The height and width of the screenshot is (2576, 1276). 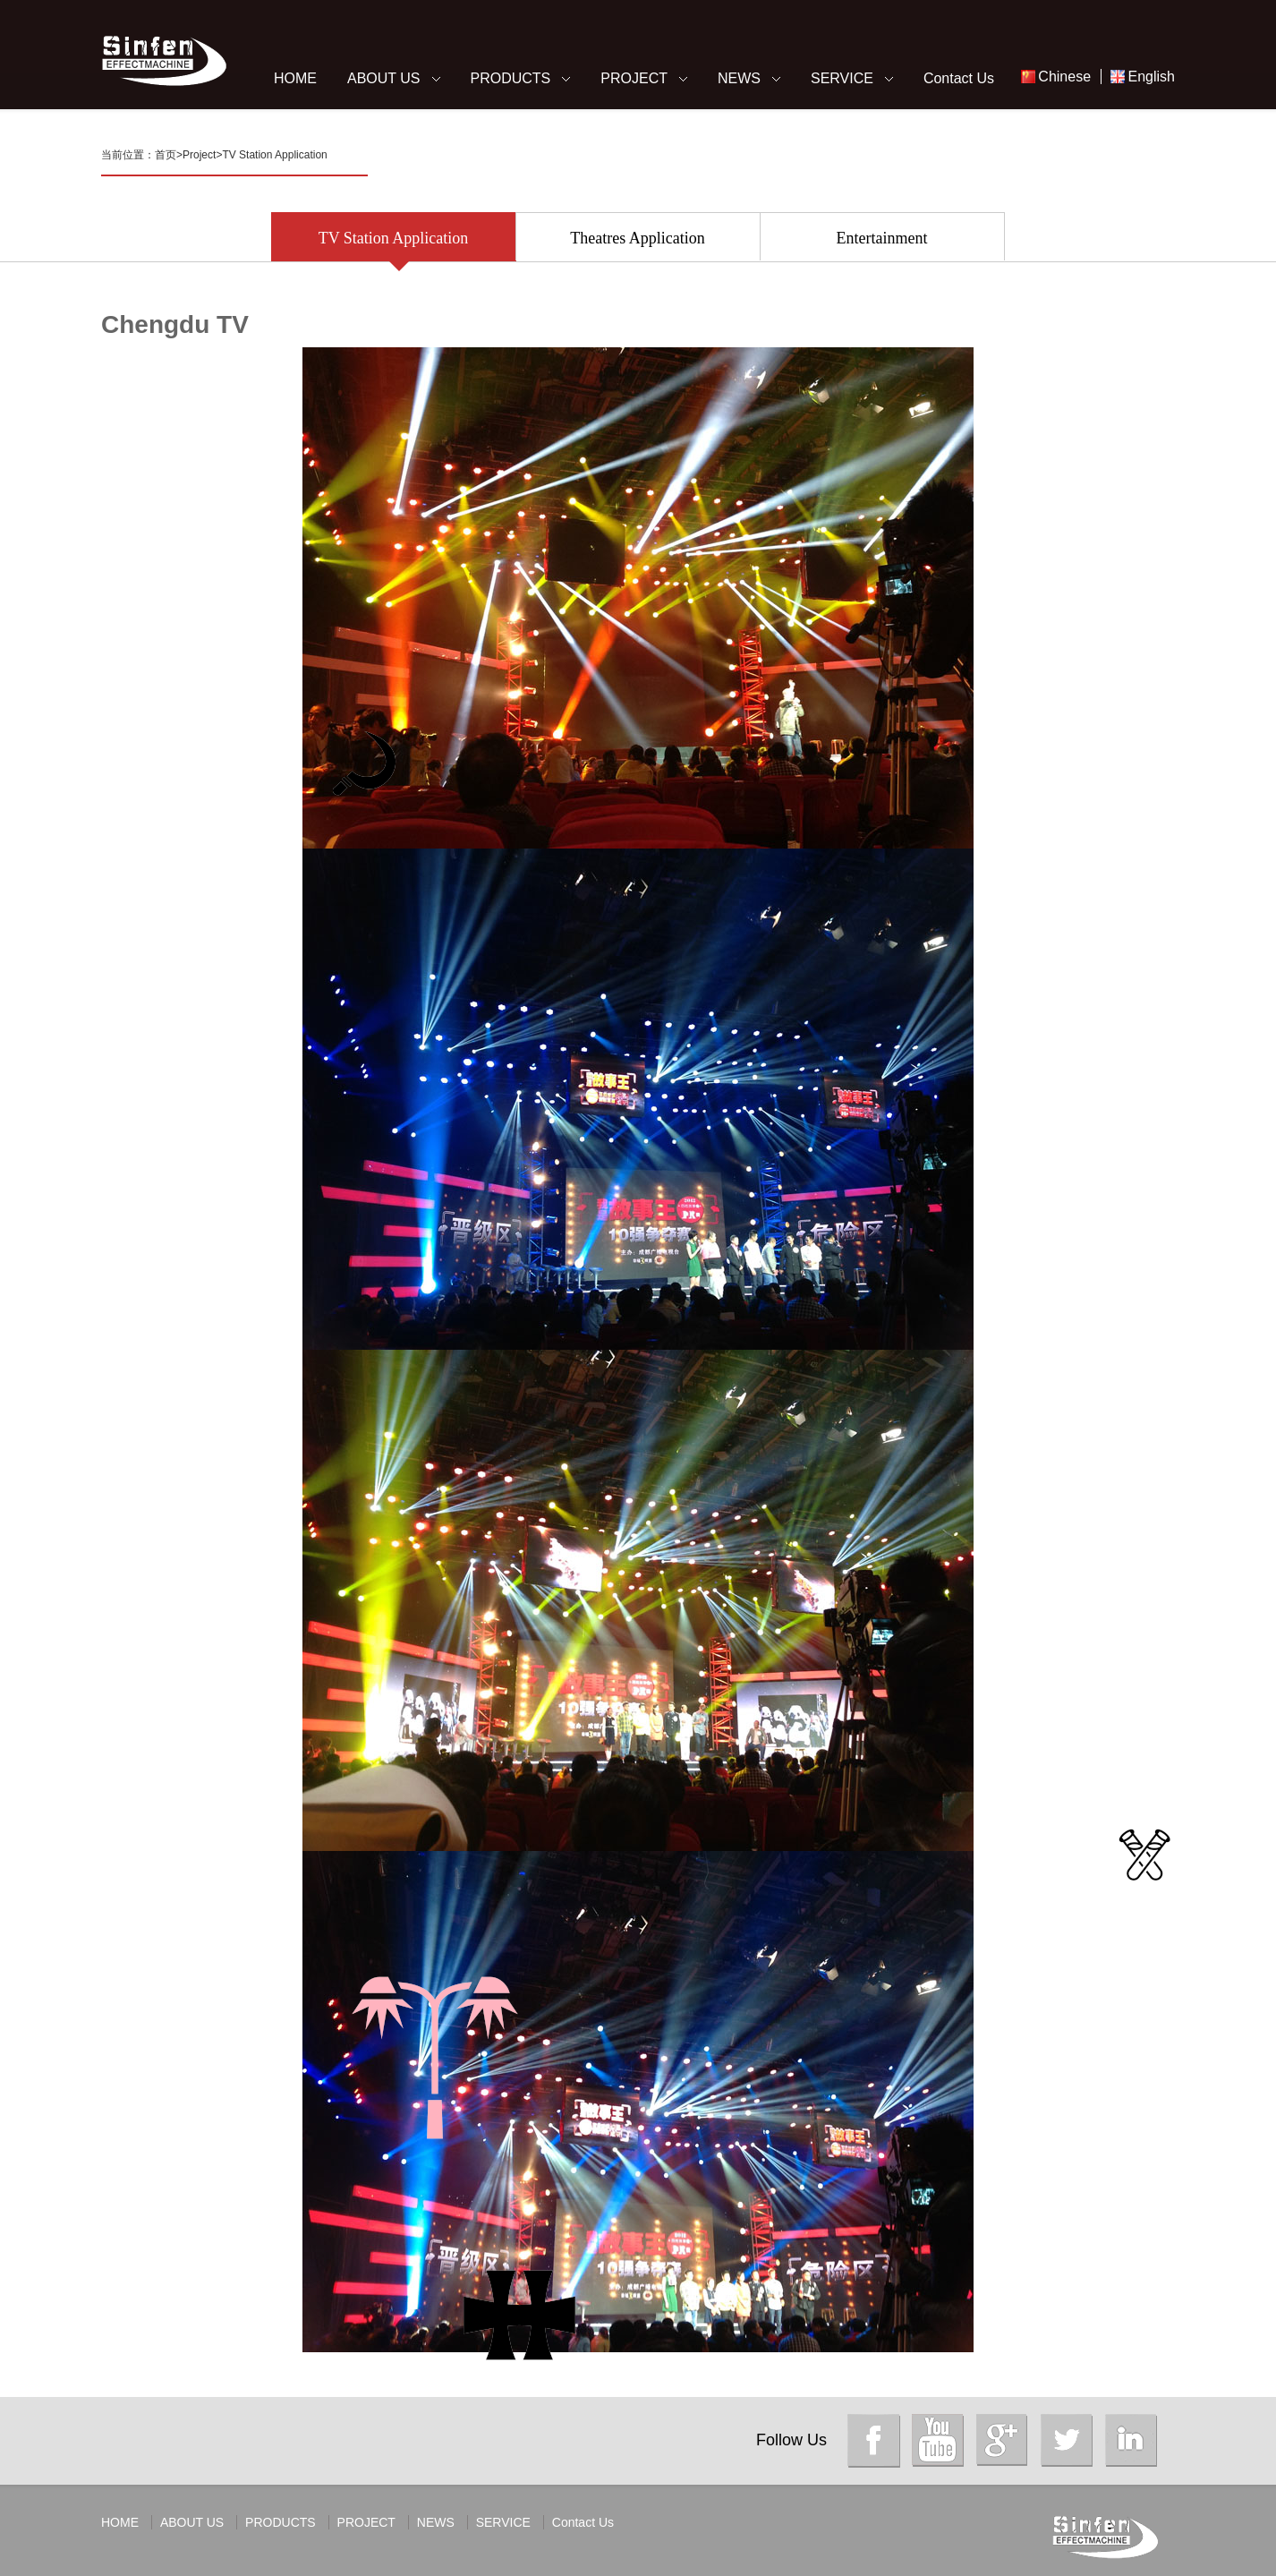 What do you see at coordinates (364, 763) in the screenshot?
I see `select the sickle tool or weapon in a game` at bounding box center [364, 763].